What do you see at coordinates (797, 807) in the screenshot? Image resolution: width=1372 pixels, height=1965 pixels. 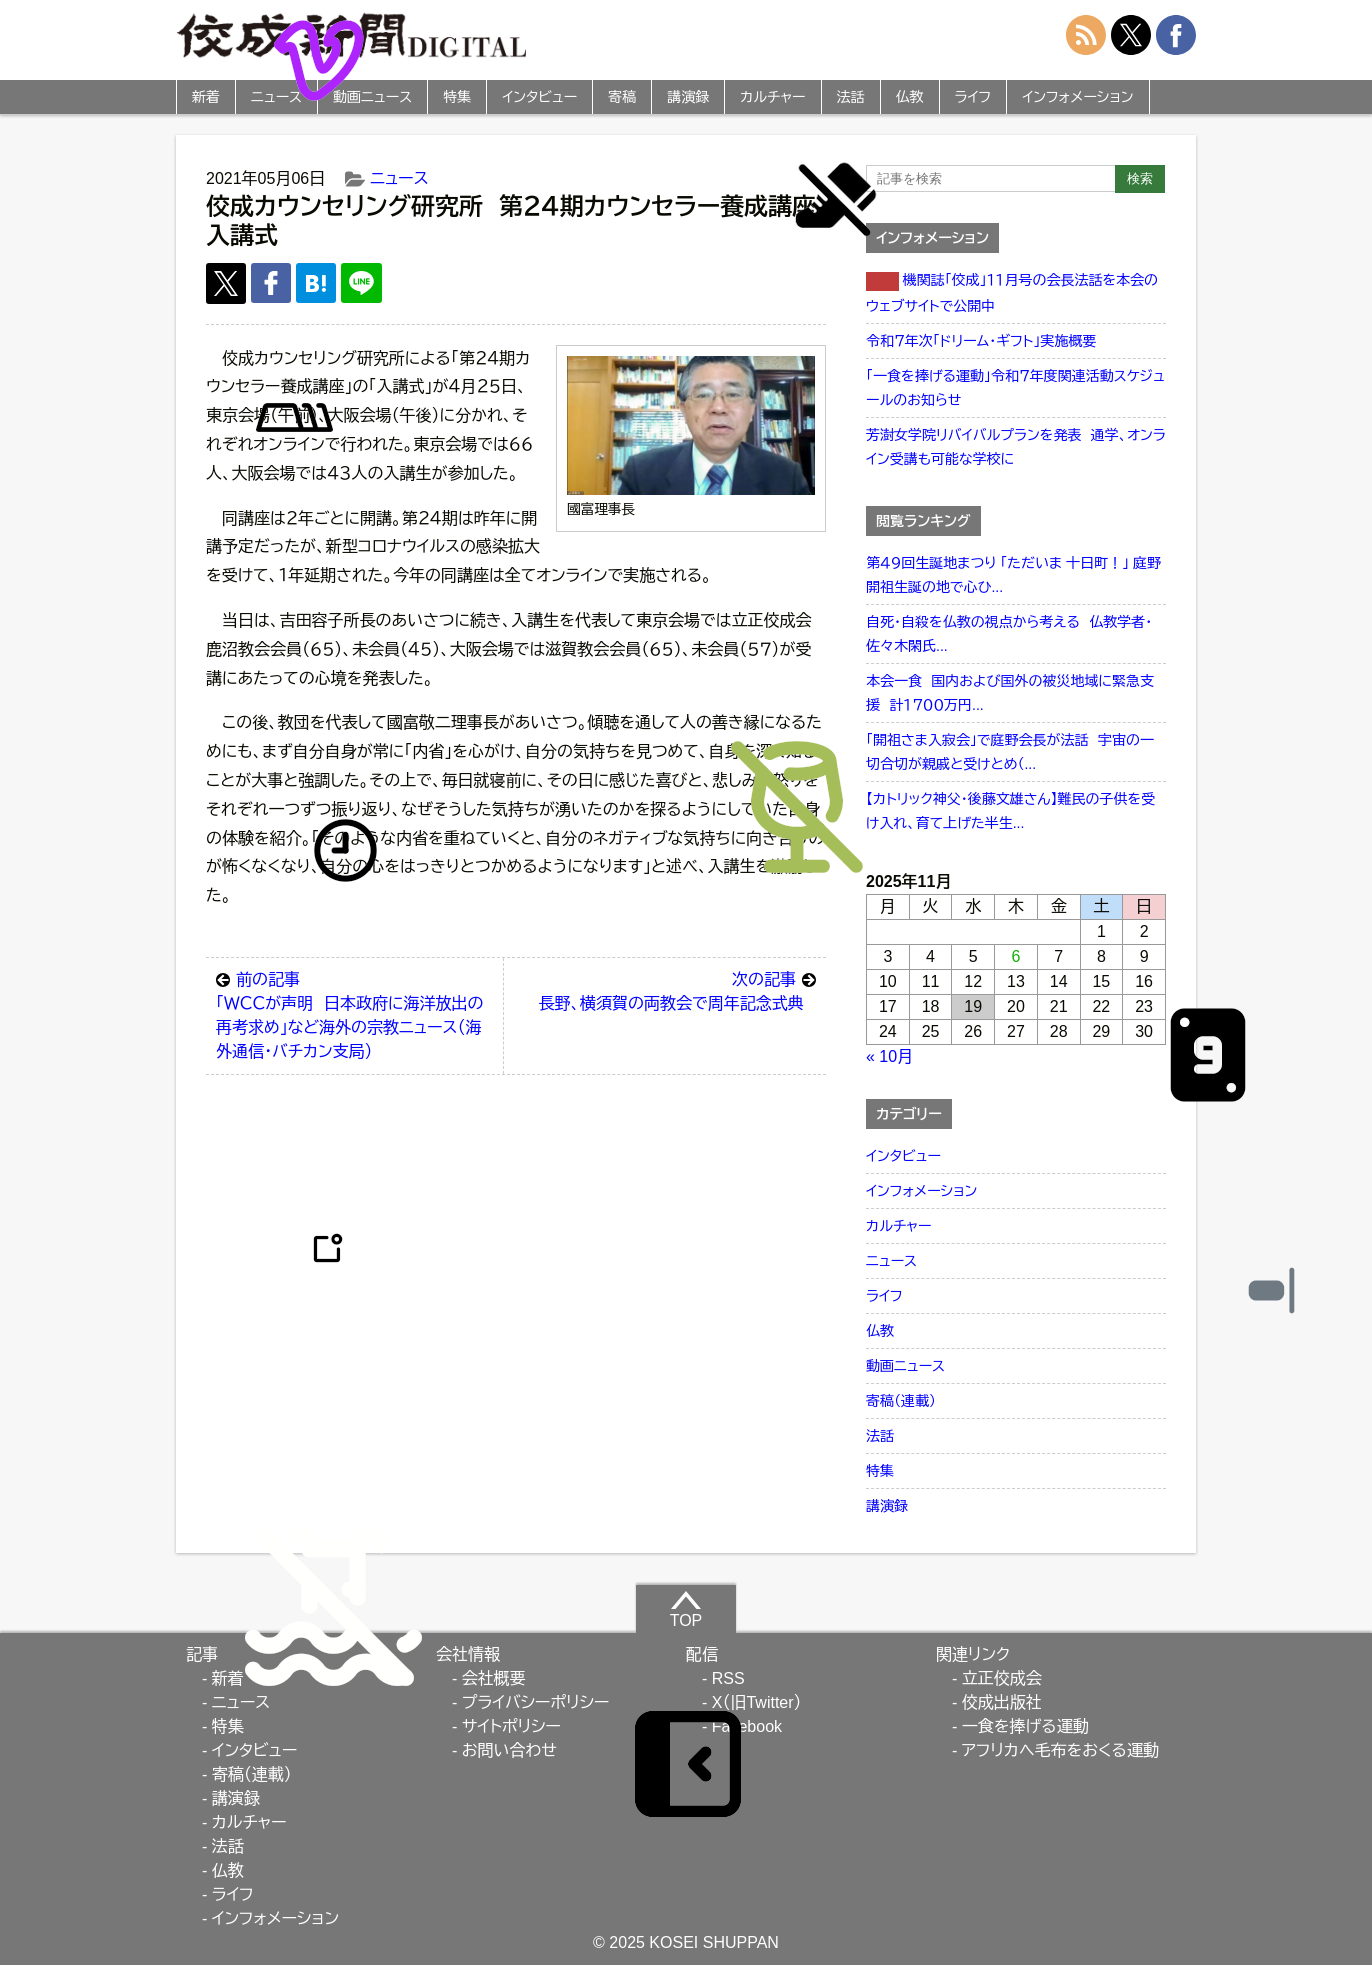 I see `indicates no drinks allowed` at bounding box center [797, 807].